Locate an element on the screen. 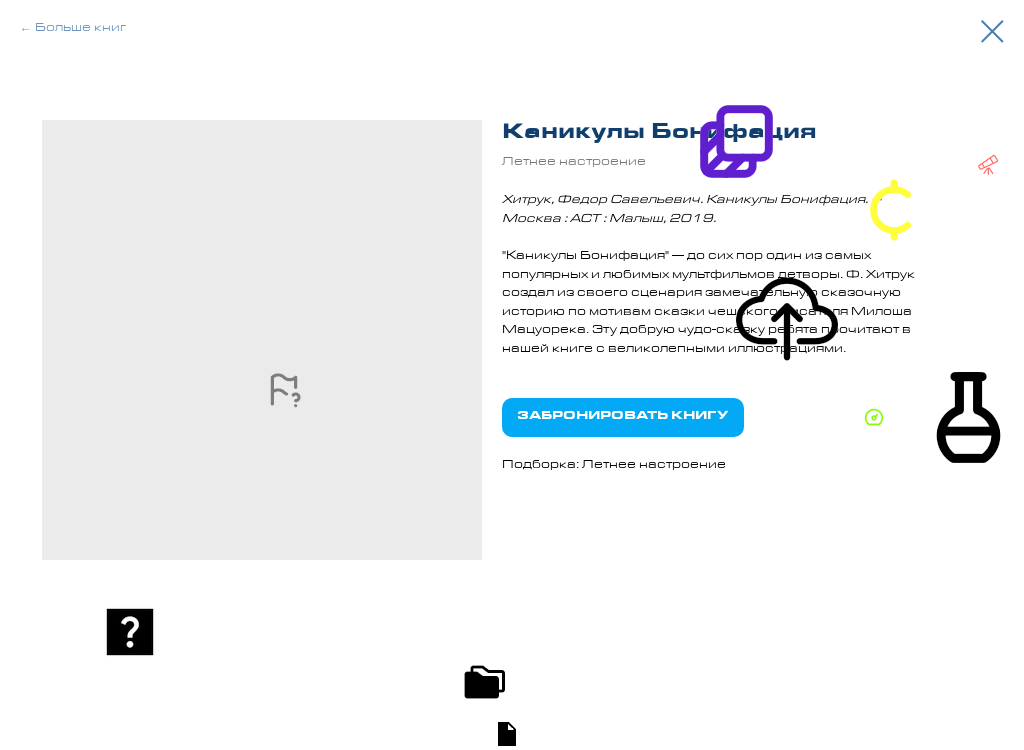 This screenshot has width=1024, height=750. access your dashboard or control panel is located at coordinates (874, 417).